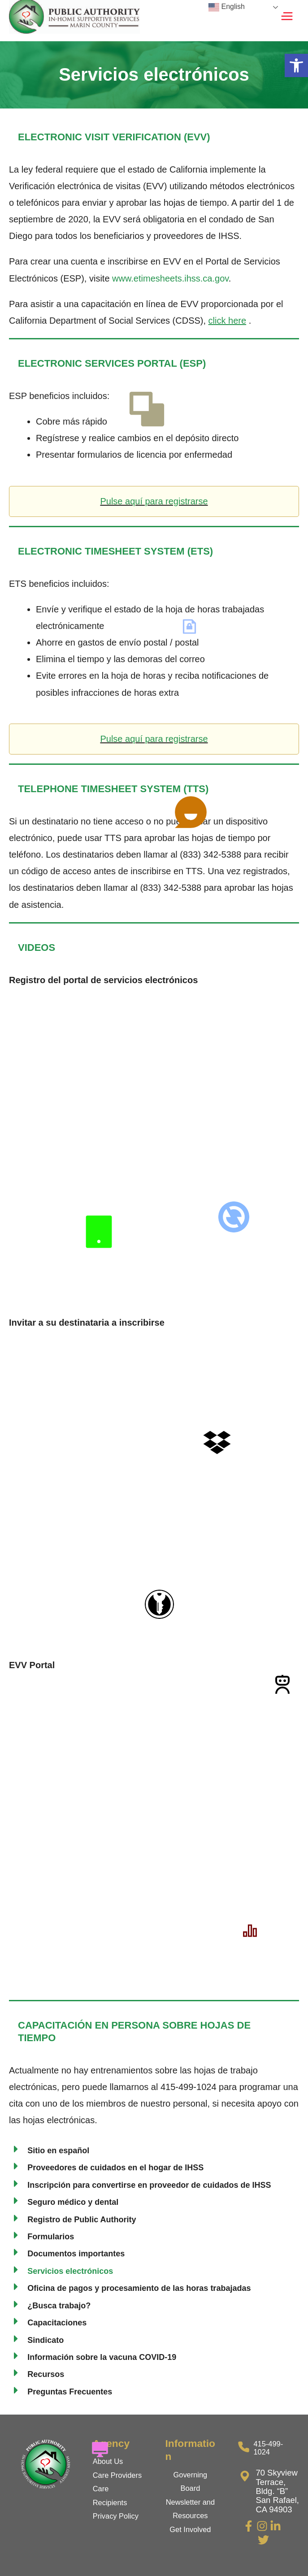 This screenshot has height=2576, width=308. What do you see at coordinates (100, 2449) in the screenshot?
I see `mac desktop computer or imac device` at bounding box center [100, 2449].